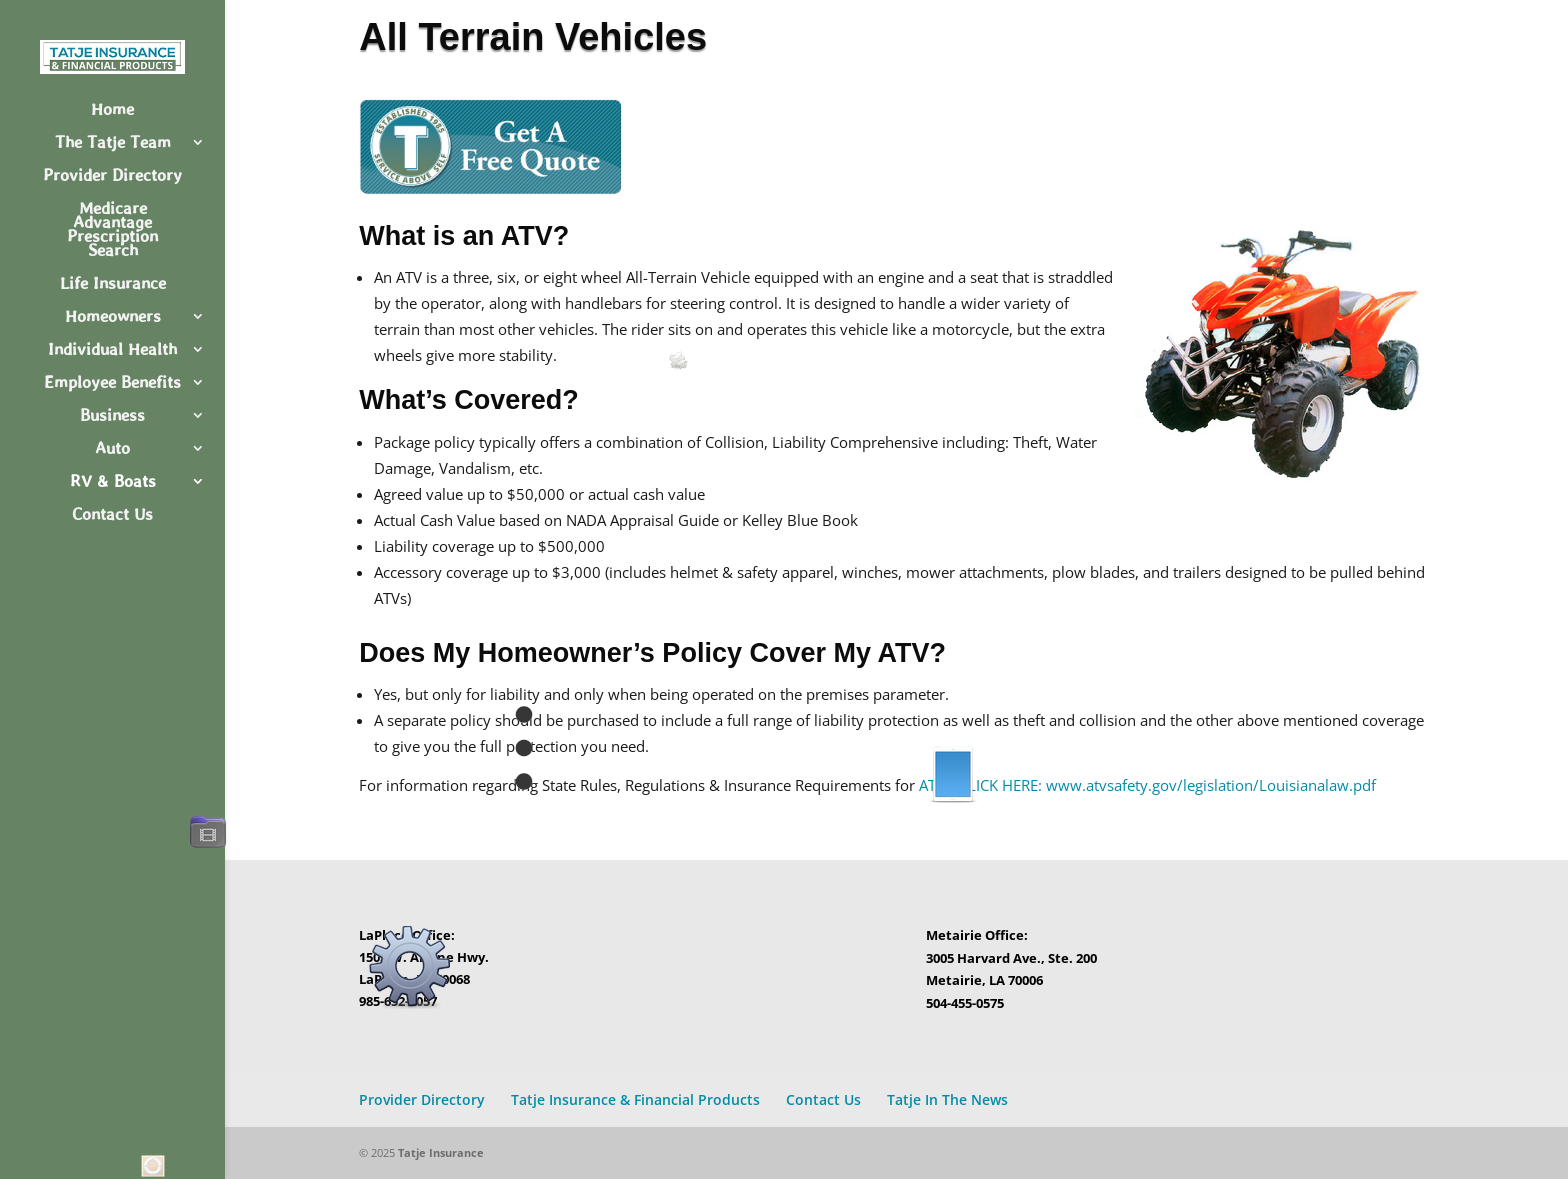 The width and height of the screenshot is (1568, 1179). What do you see at coordinates (678, 360) in the screenshot?
I see `mark email as junk or spam` at bounding box center [678, 360].